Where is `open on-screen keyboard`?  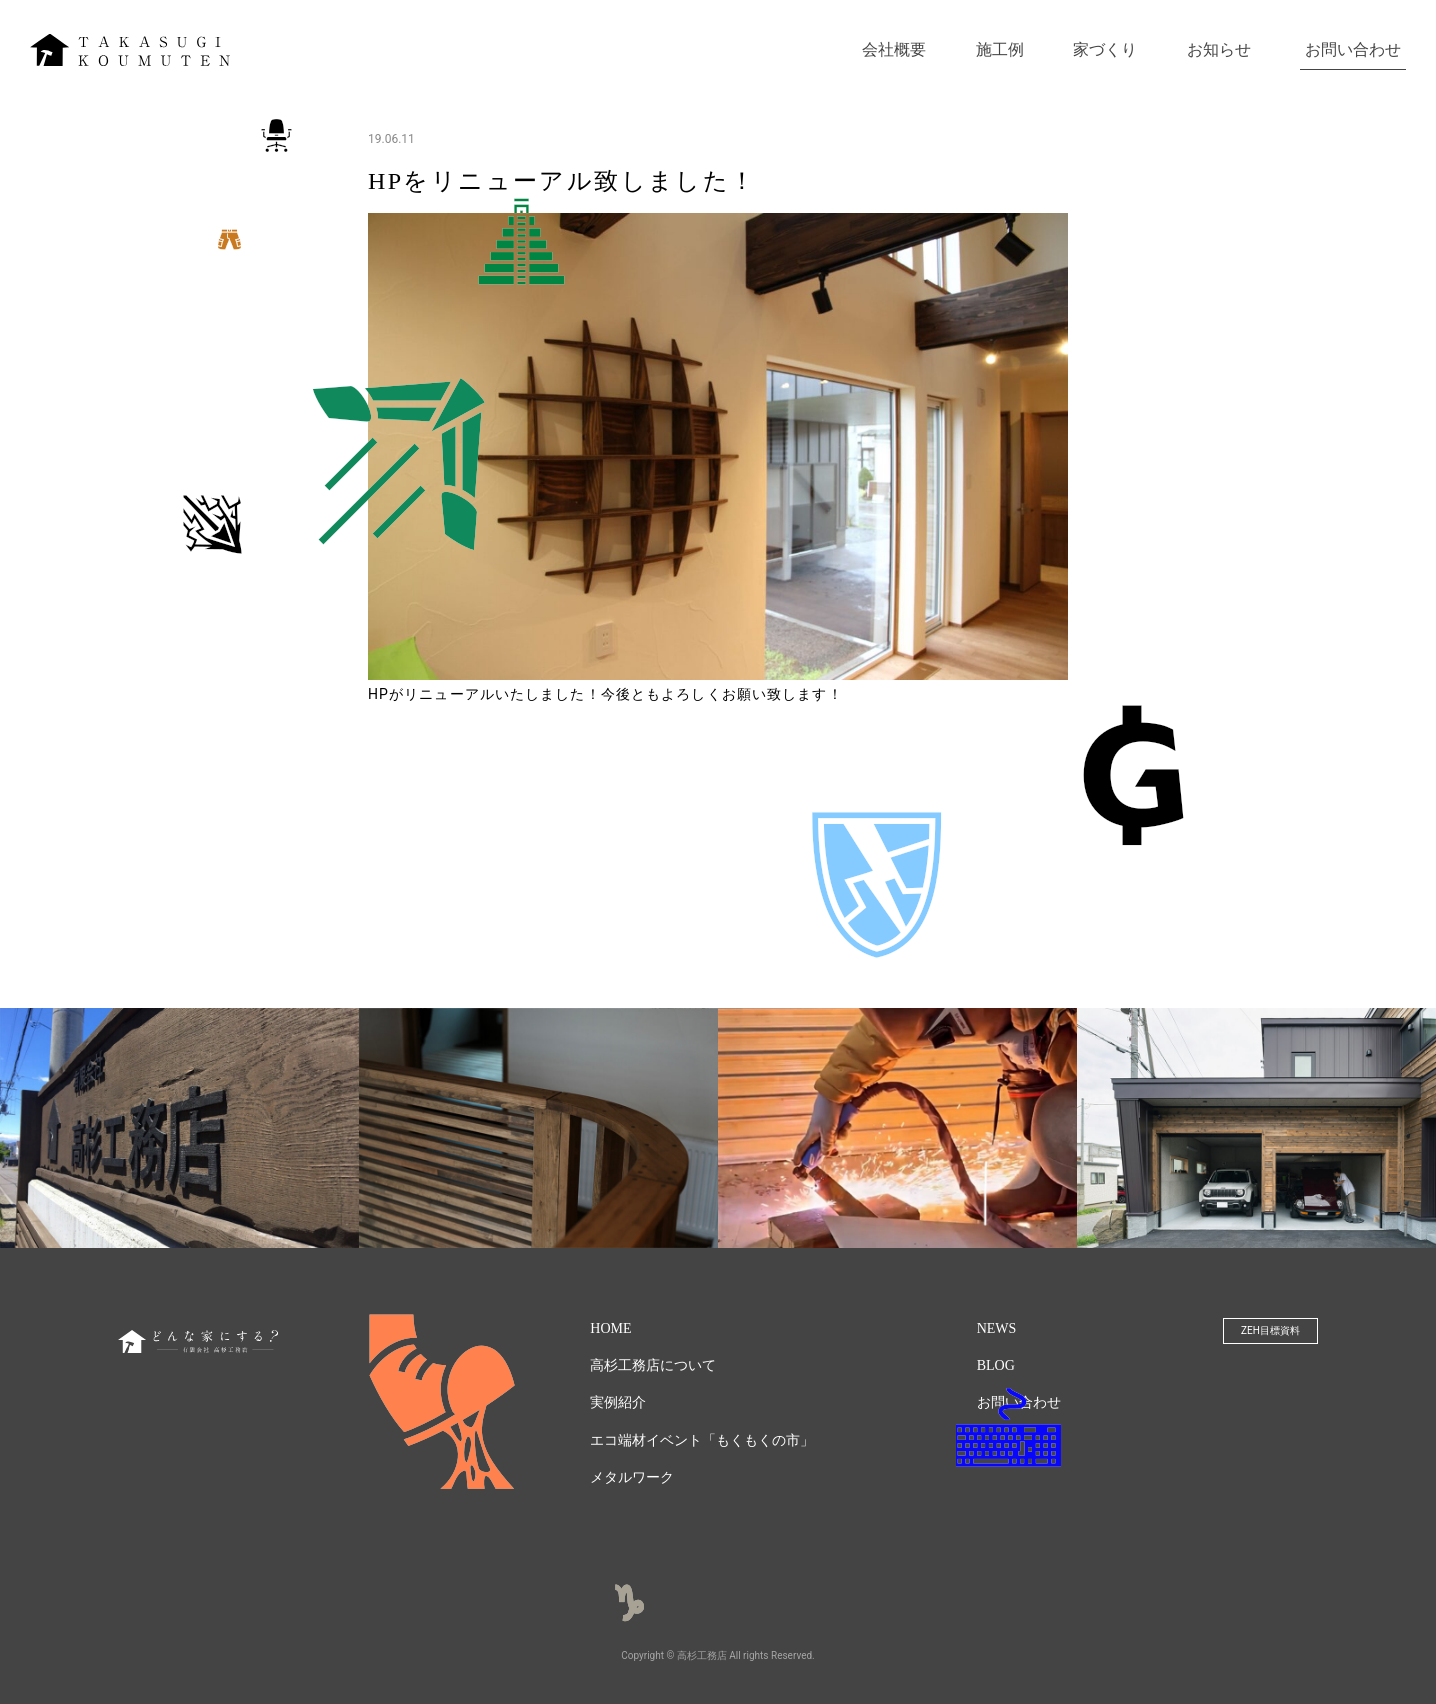 open on-screen keyboard is located at coordinates (1008, 1445).